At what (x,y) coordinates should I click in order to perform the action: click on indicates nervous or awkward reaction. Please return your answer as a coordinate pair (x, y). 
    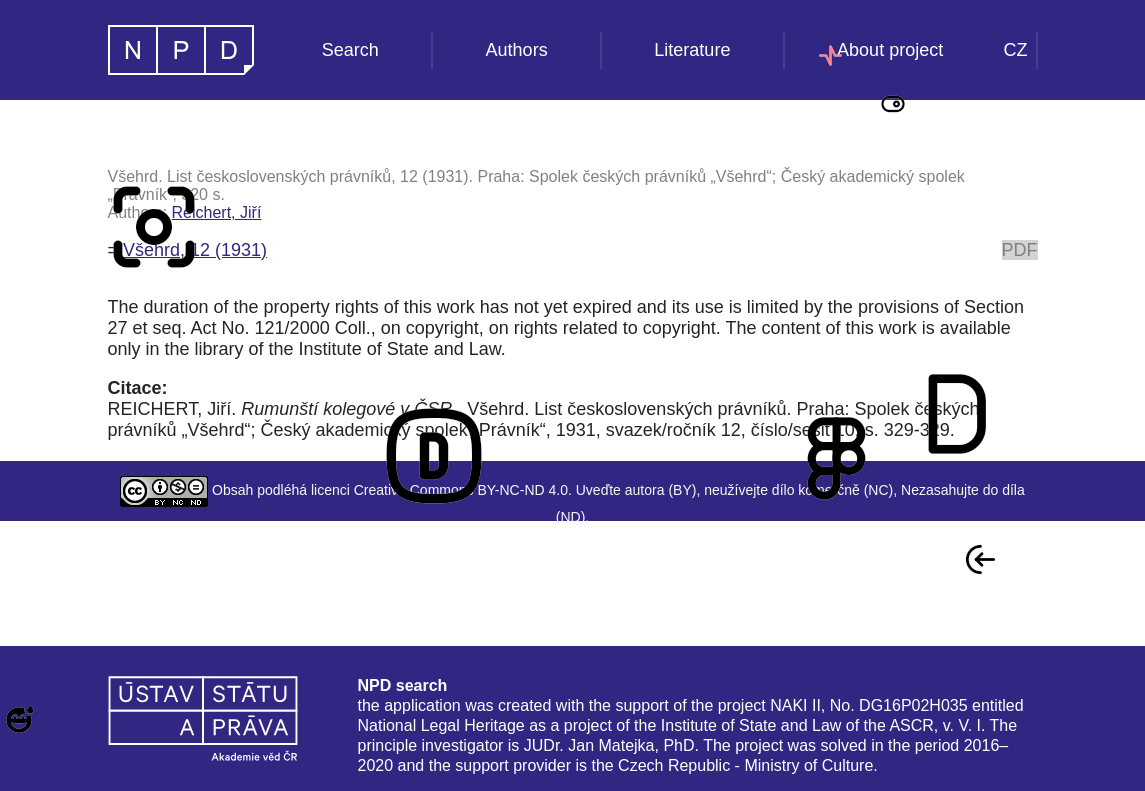
    Looking at the image, I should click on (19, 720).